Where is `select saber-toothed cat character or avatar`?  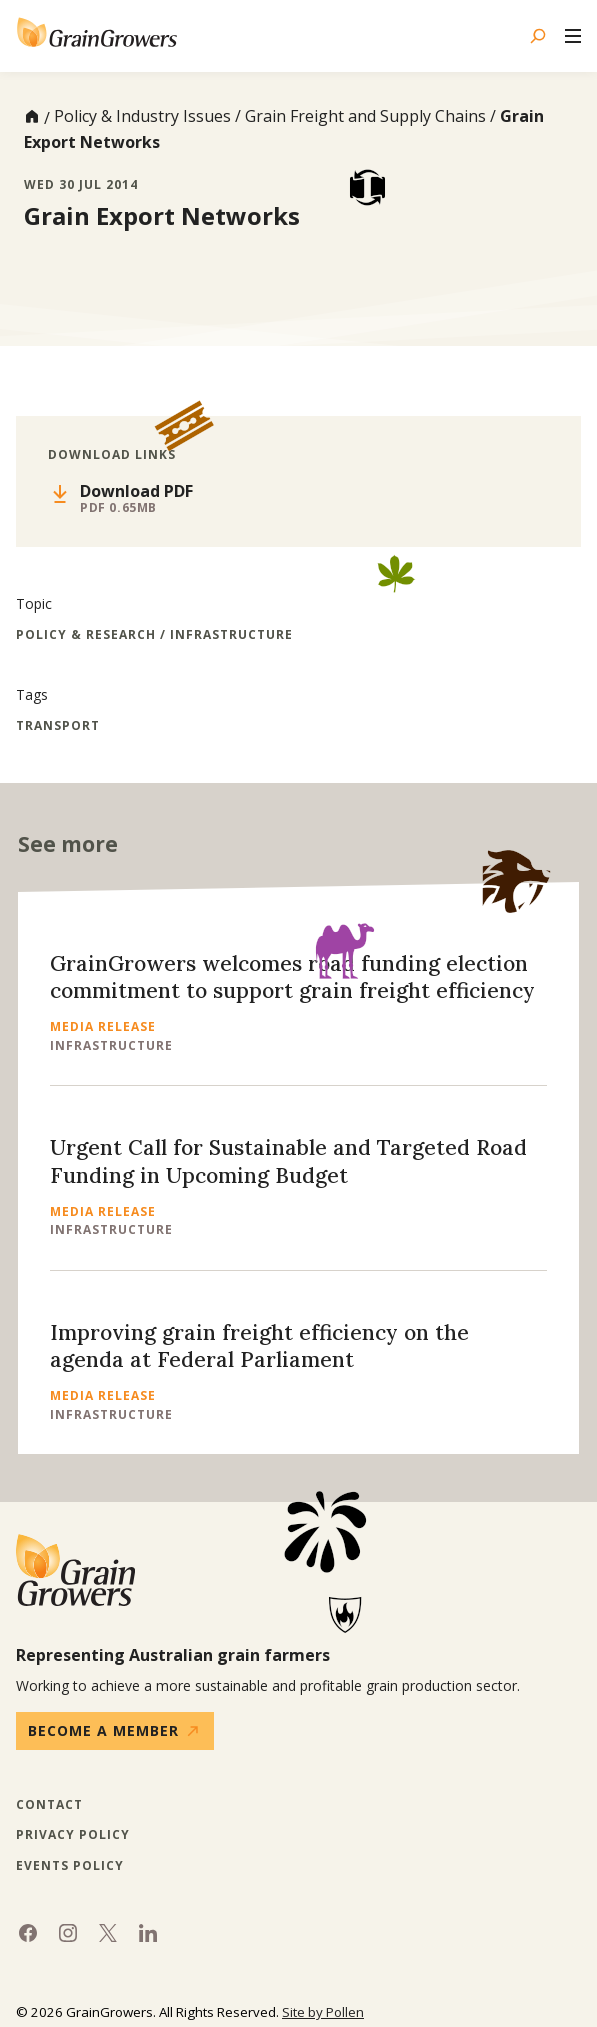 select saber-toothed cat character or avatar is located at coordinates (516, 881).